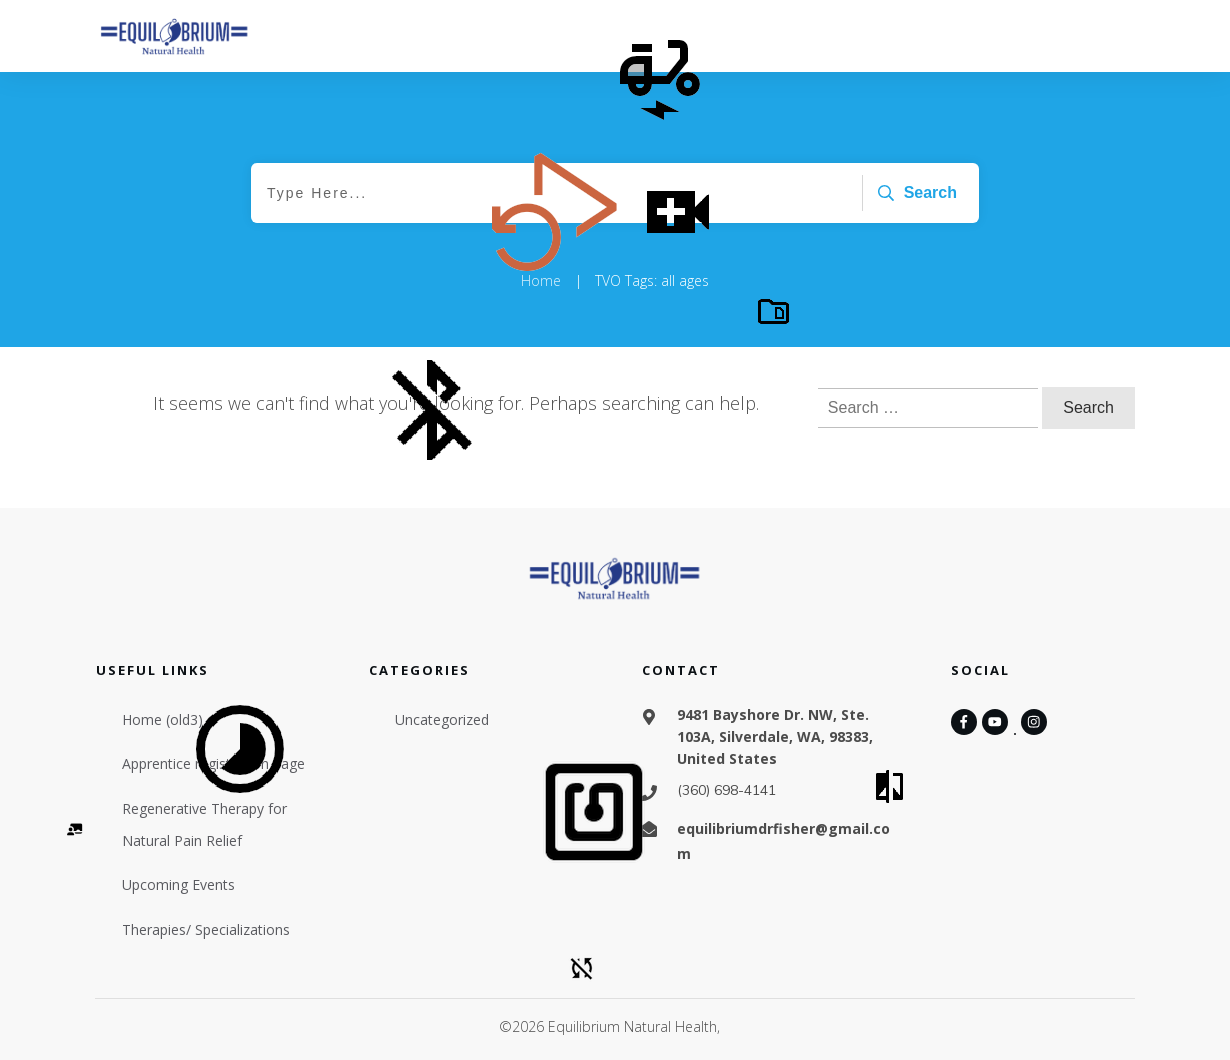  What do you see at coordinates (75, 829) in the screenshot?
I see `access teaching or presentation tools` at bounding box center [75, 829].